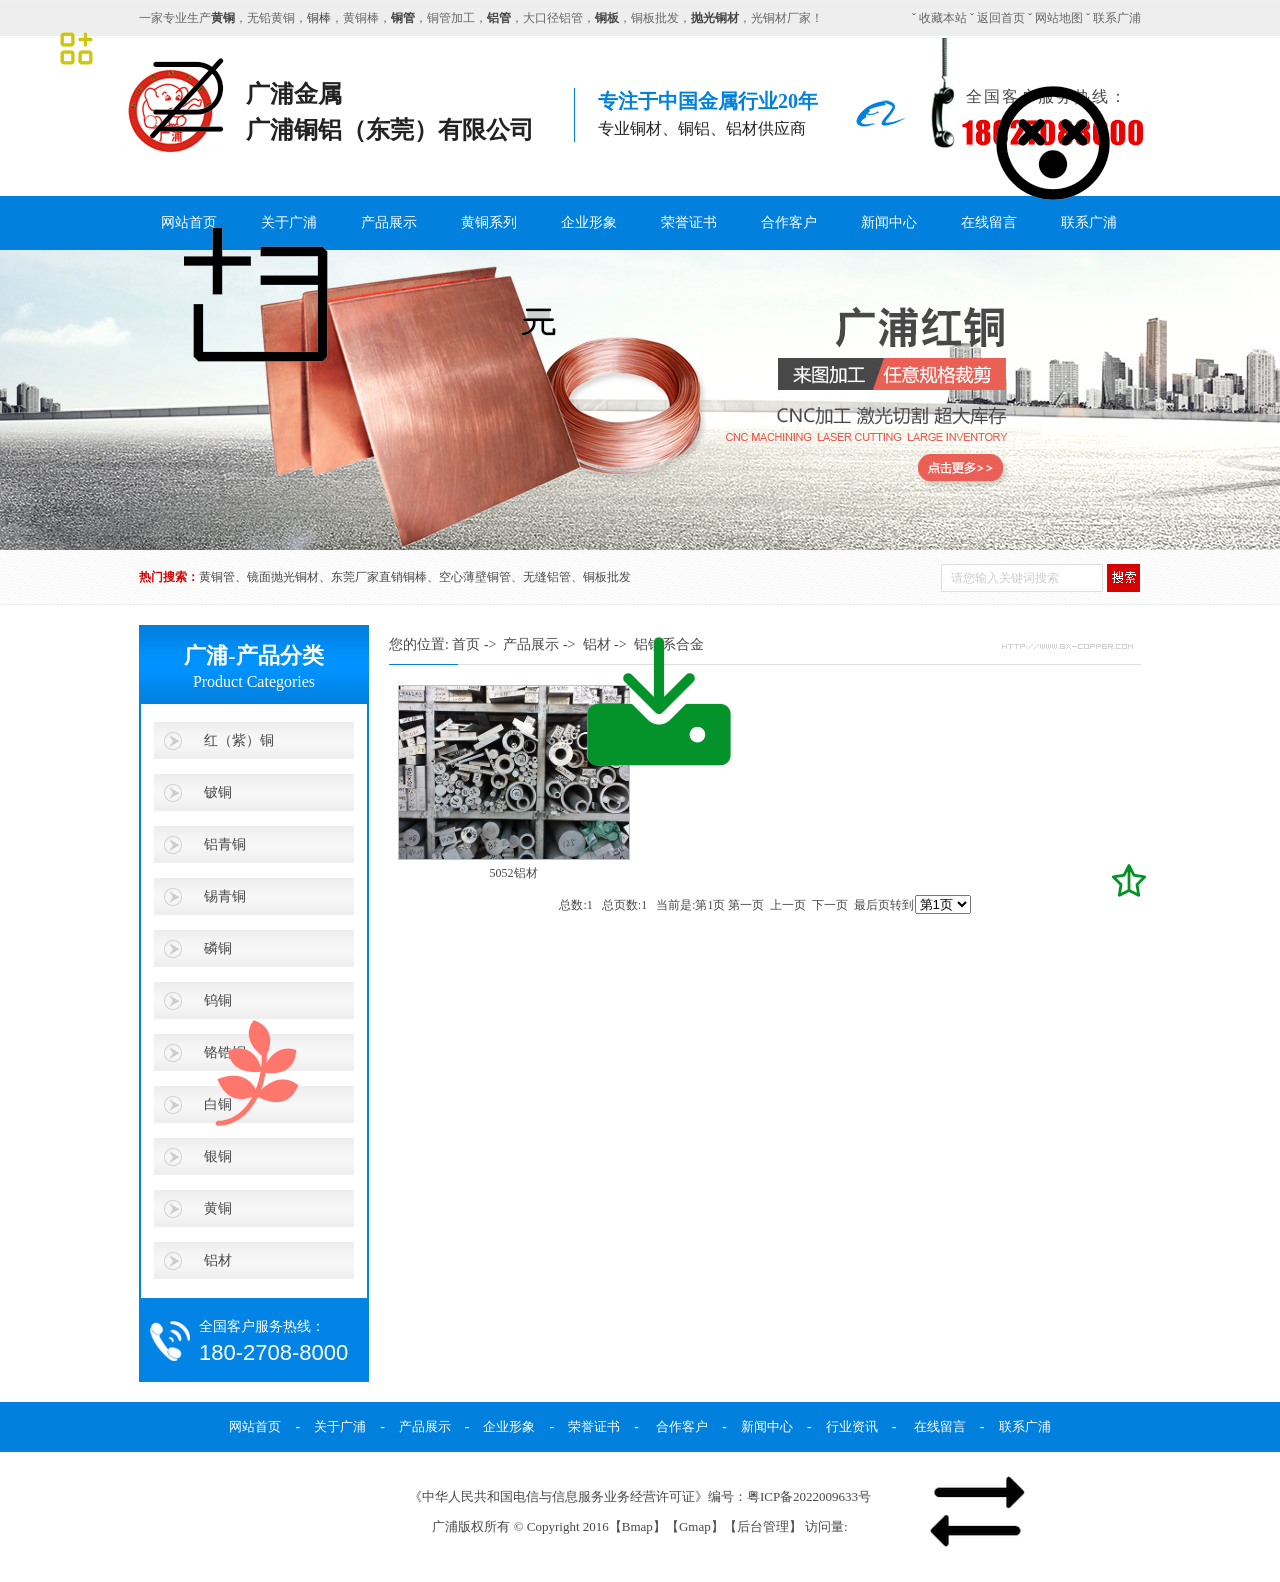 The height and width of the screenshot is (1582, 1280). What do you see at coordinates (257, 1073) in the screenshot?
I see `pagelines brand logo` at bounding box center [257, 1073].